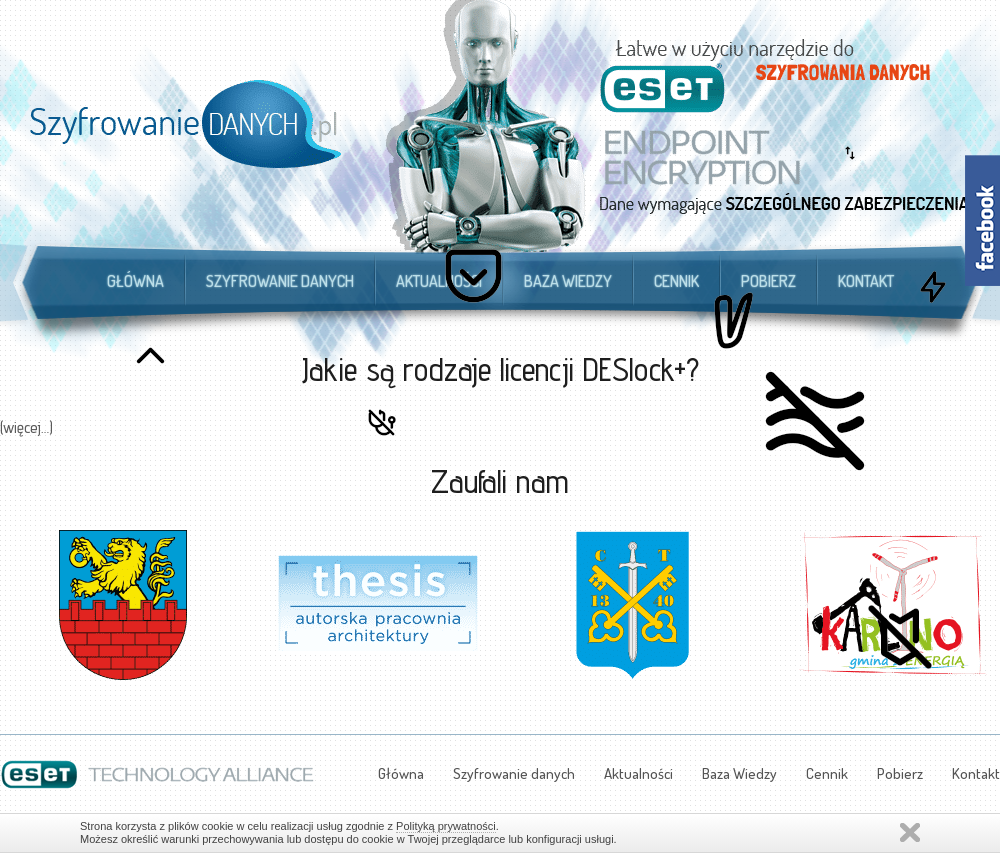 This screenshot has height=853, width=1000. What do you see at coordinates (473, 274) in the screenshot?
I see `save to pocket` at bounding box center [473, 274].